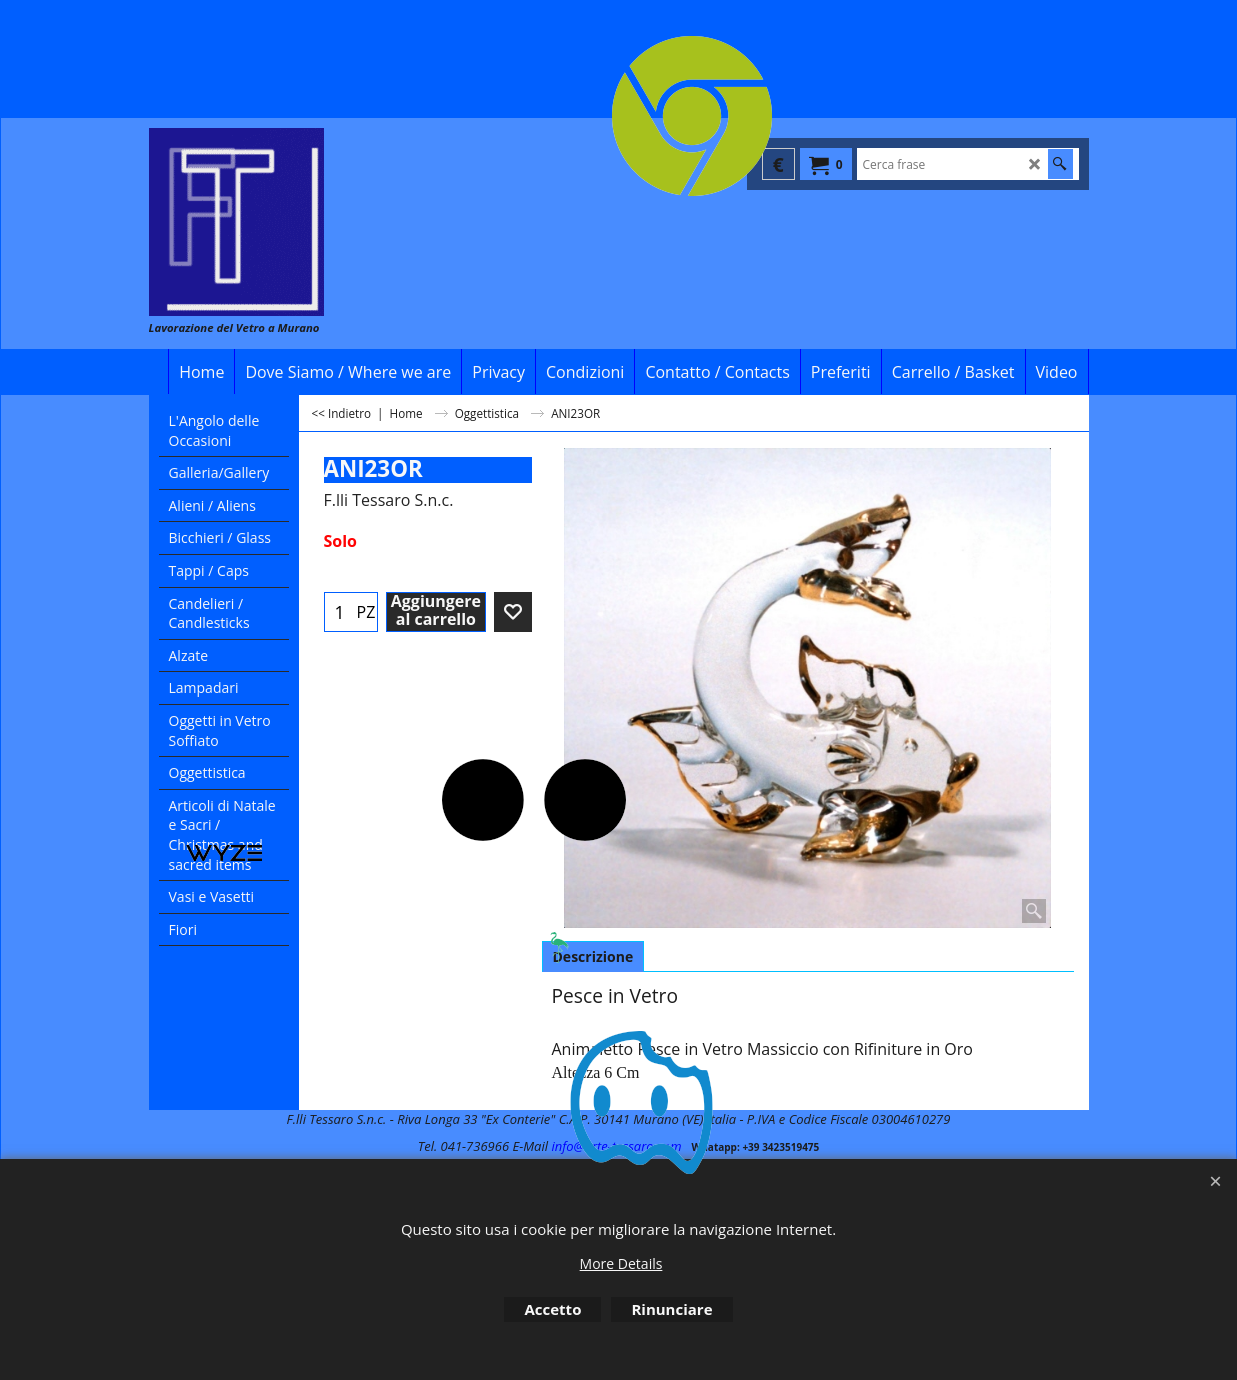 This screenshot has height=1380, width=1237. What do you see at coordinates (559, 947) in the screenshot?
I see `Silver Airways airline logo` at bounding box center [559, 947].